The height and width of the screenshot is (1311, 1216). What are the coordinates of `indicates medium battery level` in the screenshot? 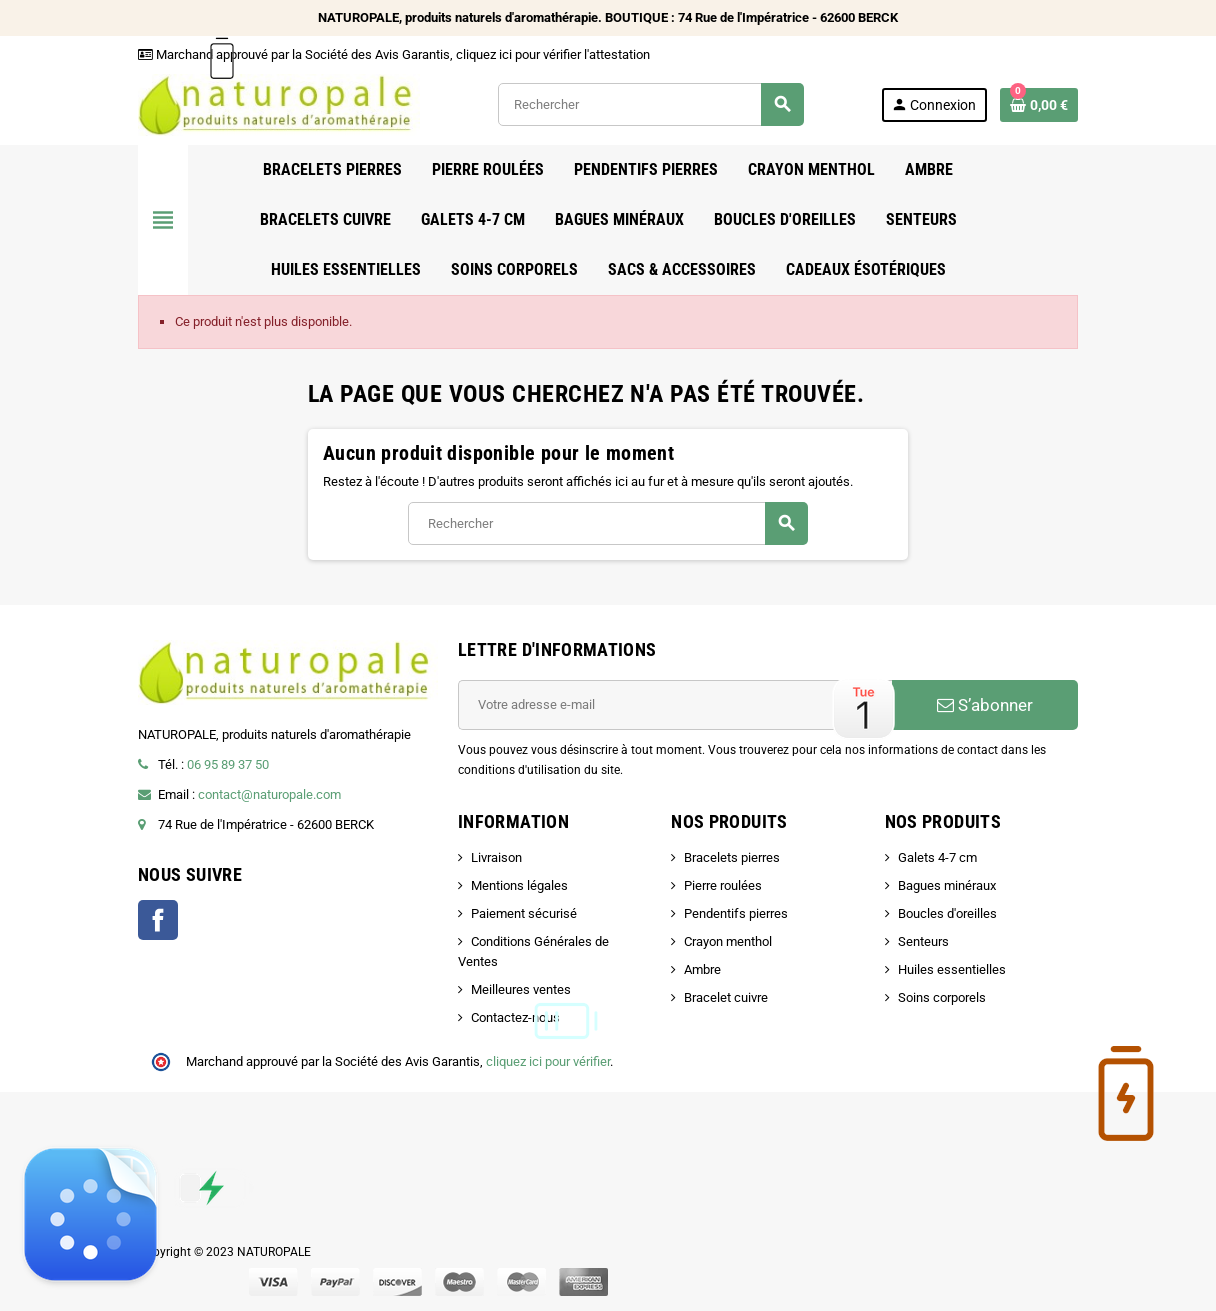 It's located at (565, 1021).